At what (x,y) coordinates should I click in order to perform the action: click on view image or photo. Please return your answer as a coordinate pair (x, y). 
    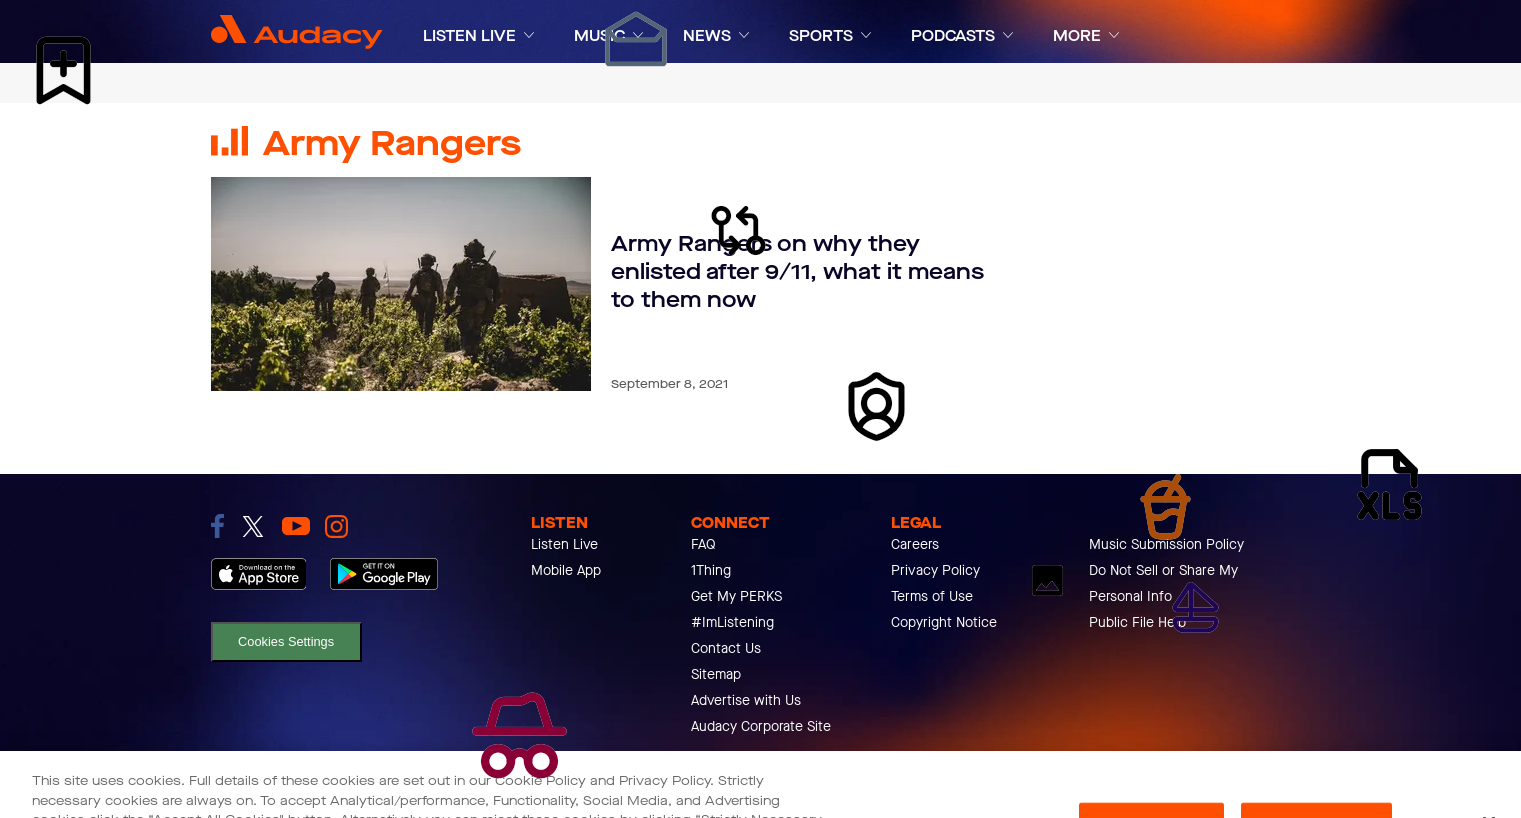
    Looking at the image, I should click on (1047, 580).